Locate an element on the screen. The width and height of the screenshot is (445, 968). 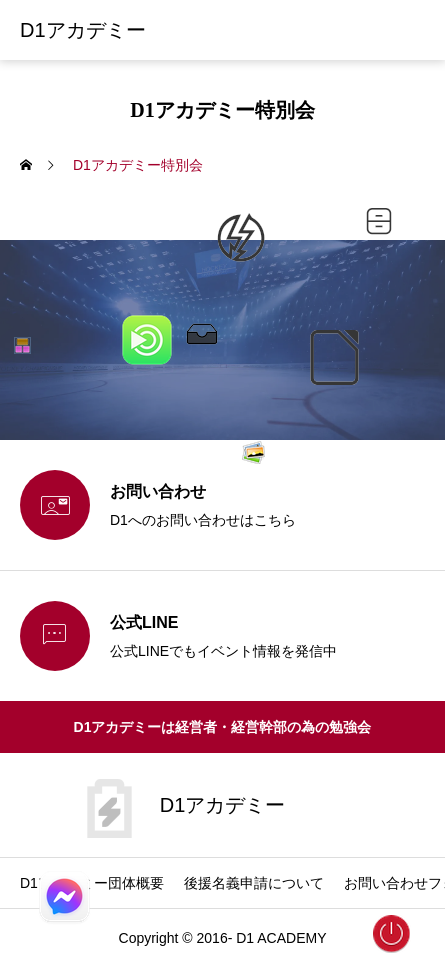
access your photo library is located at coordinates (253, 452).